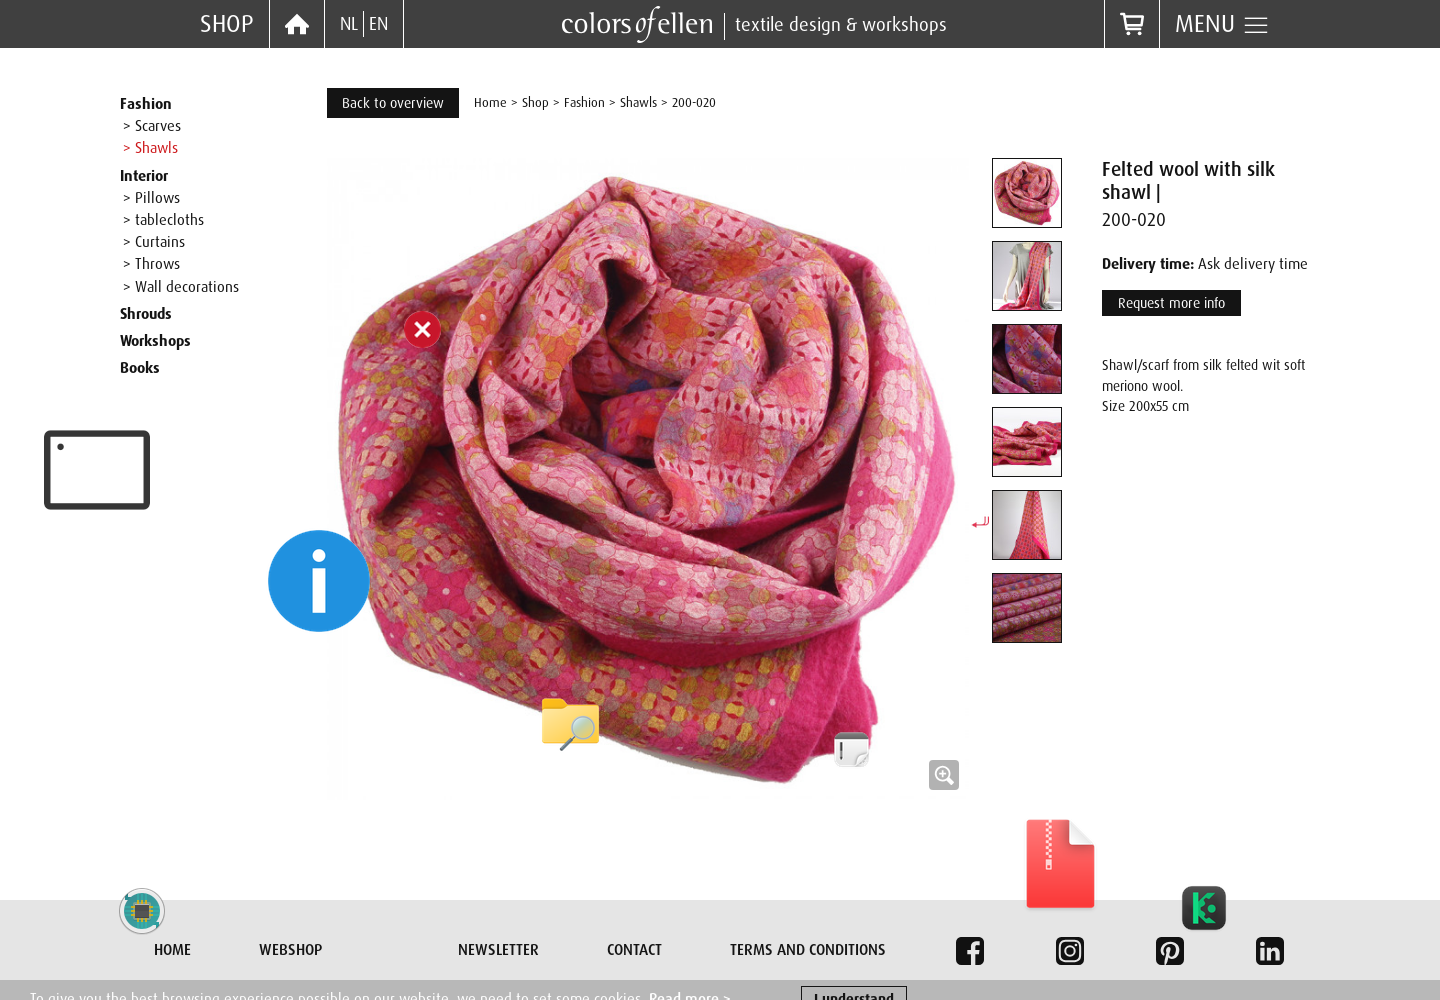 This screenshot has width=1440, height=1000. I want to click on view more information about this item, so click(319, 581).